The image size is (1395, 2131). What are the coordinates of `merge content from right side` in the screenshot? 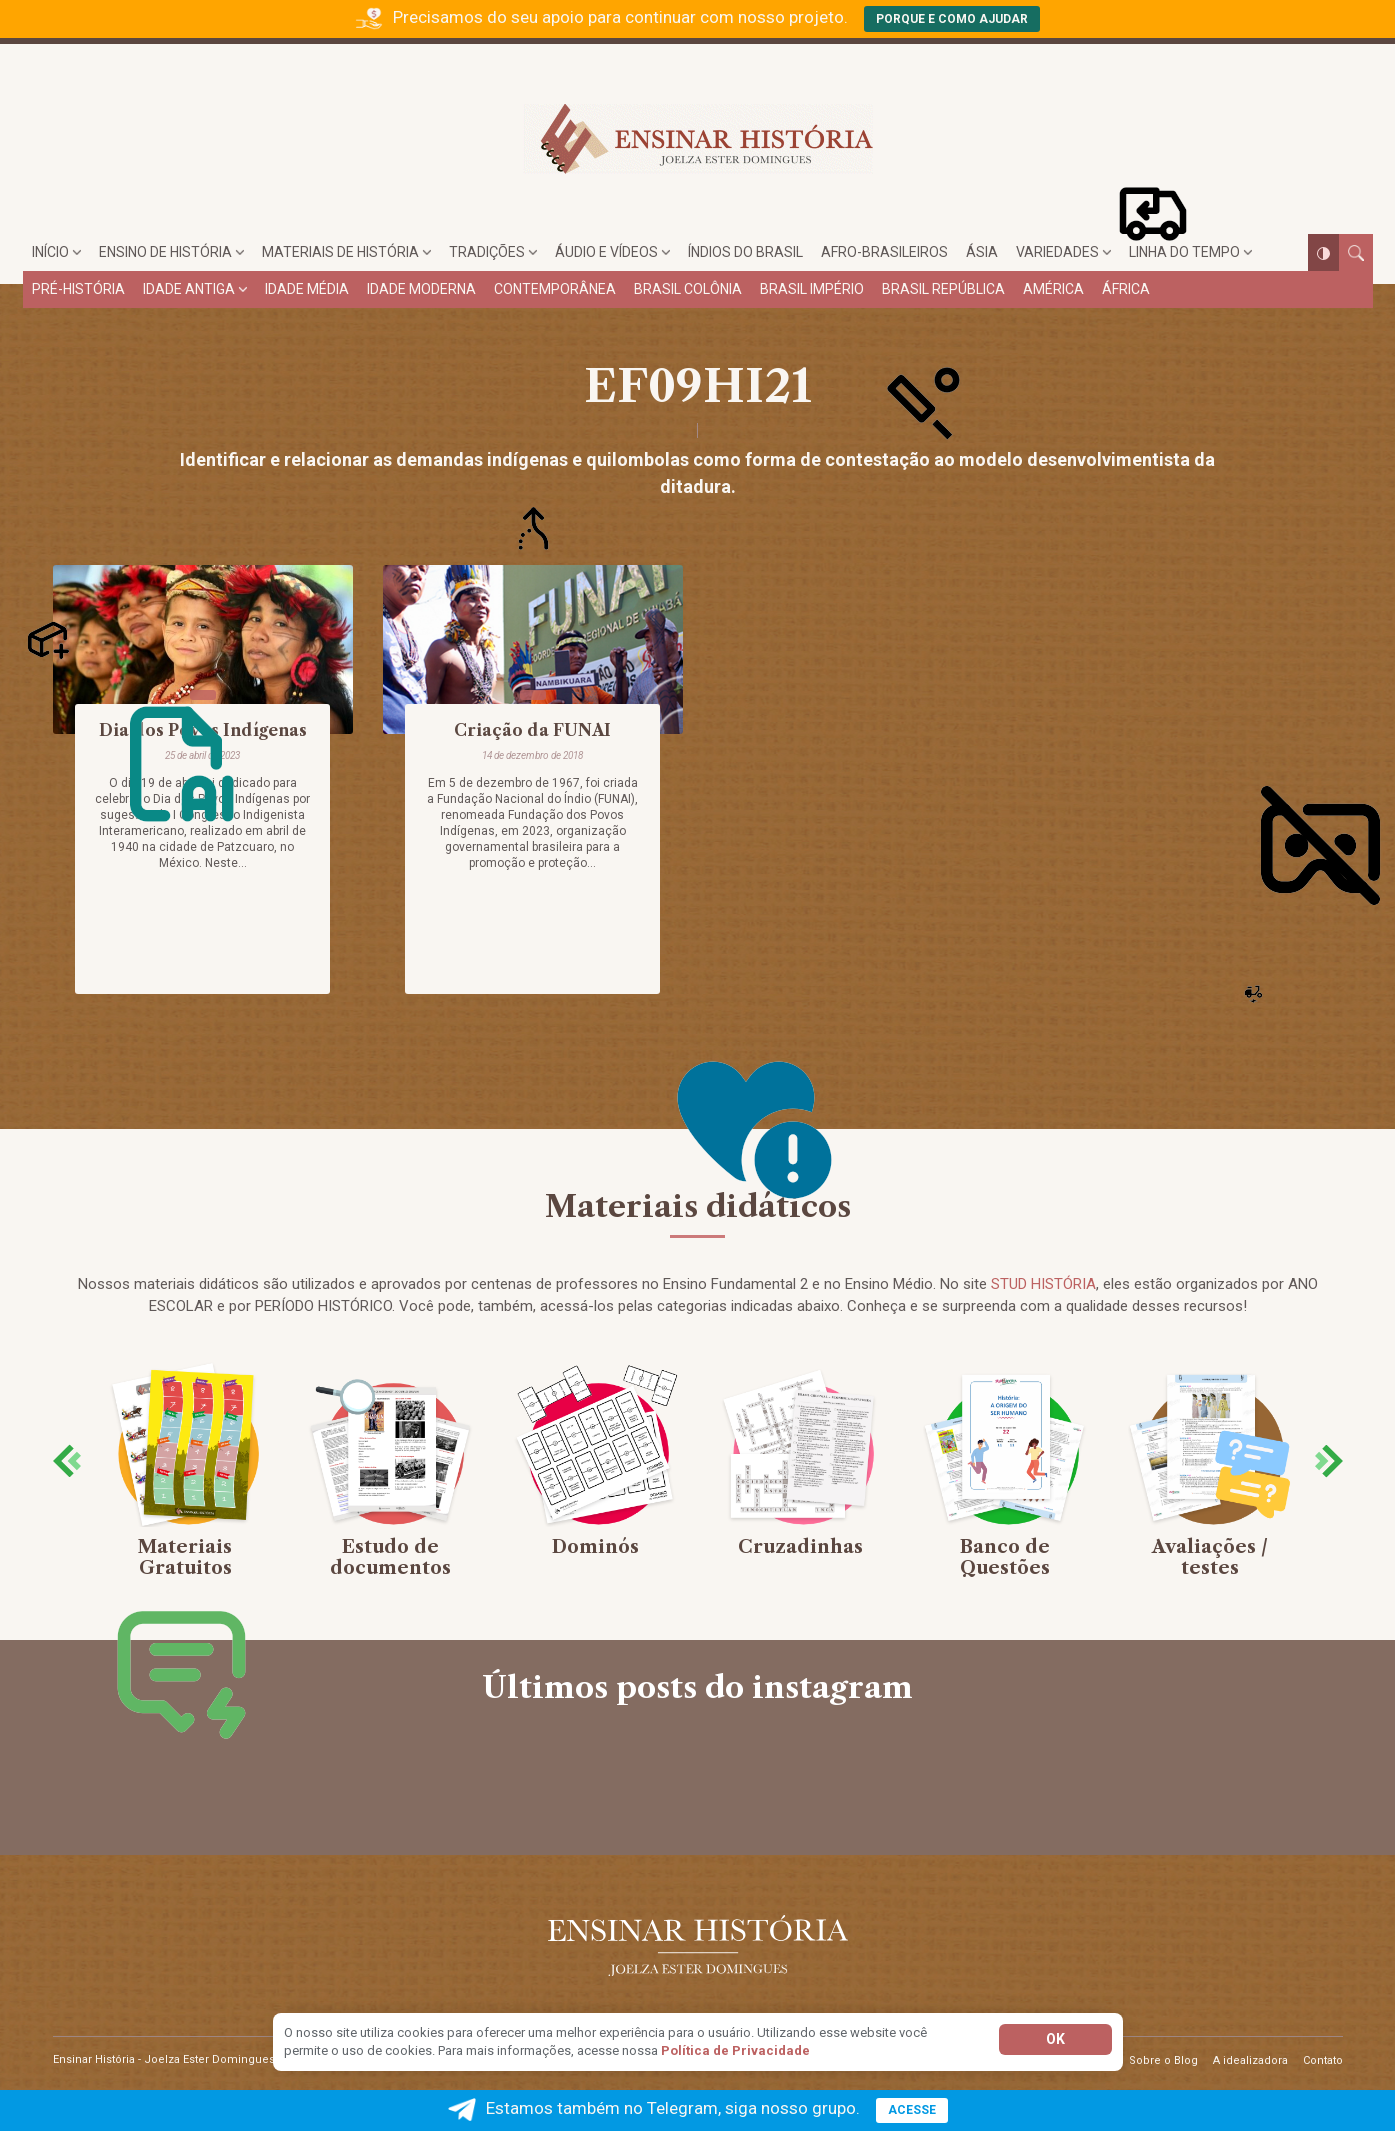 It's located at (533, 528).